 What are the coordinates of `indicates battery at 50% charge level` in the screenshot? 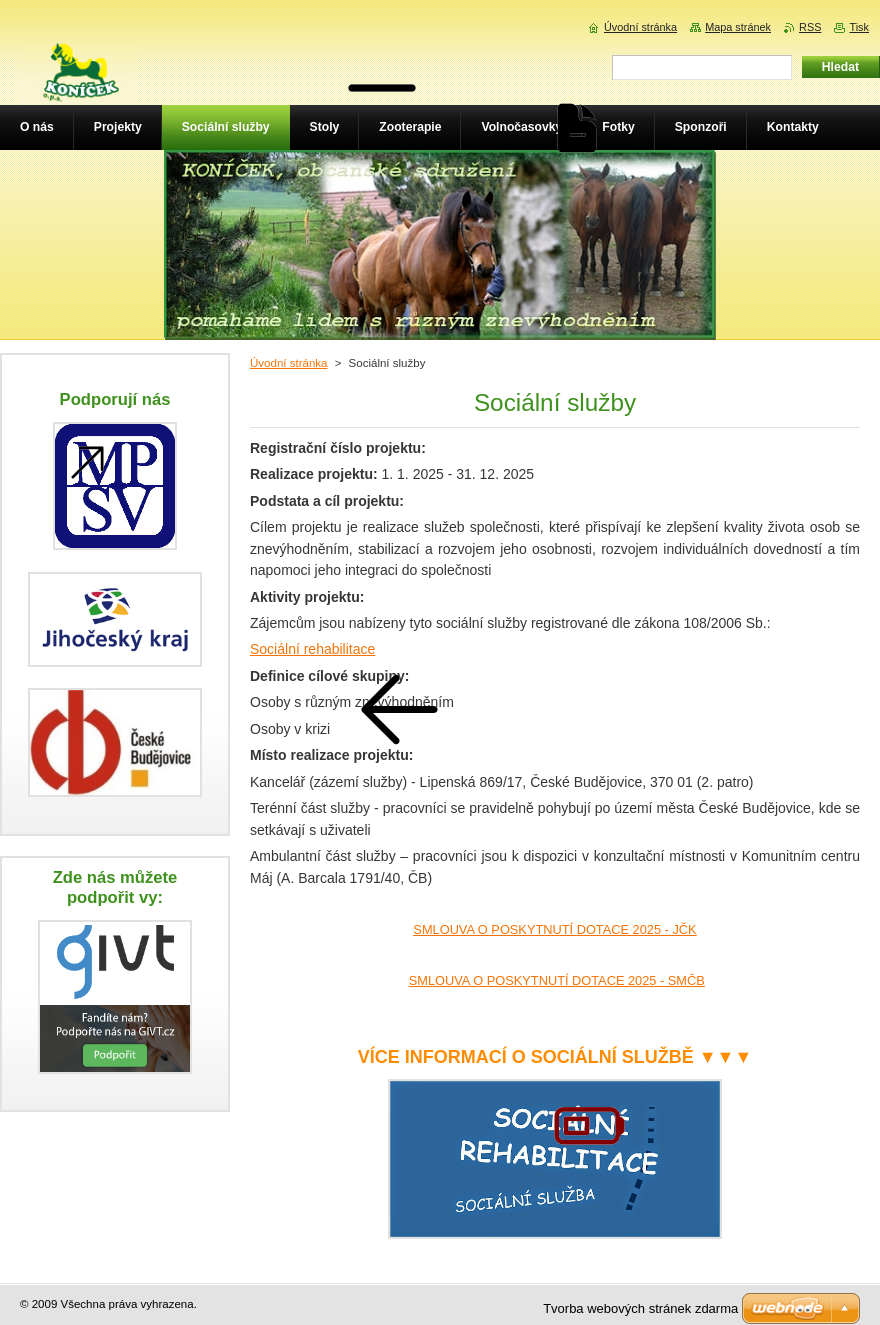 It's located at (589, 1123).